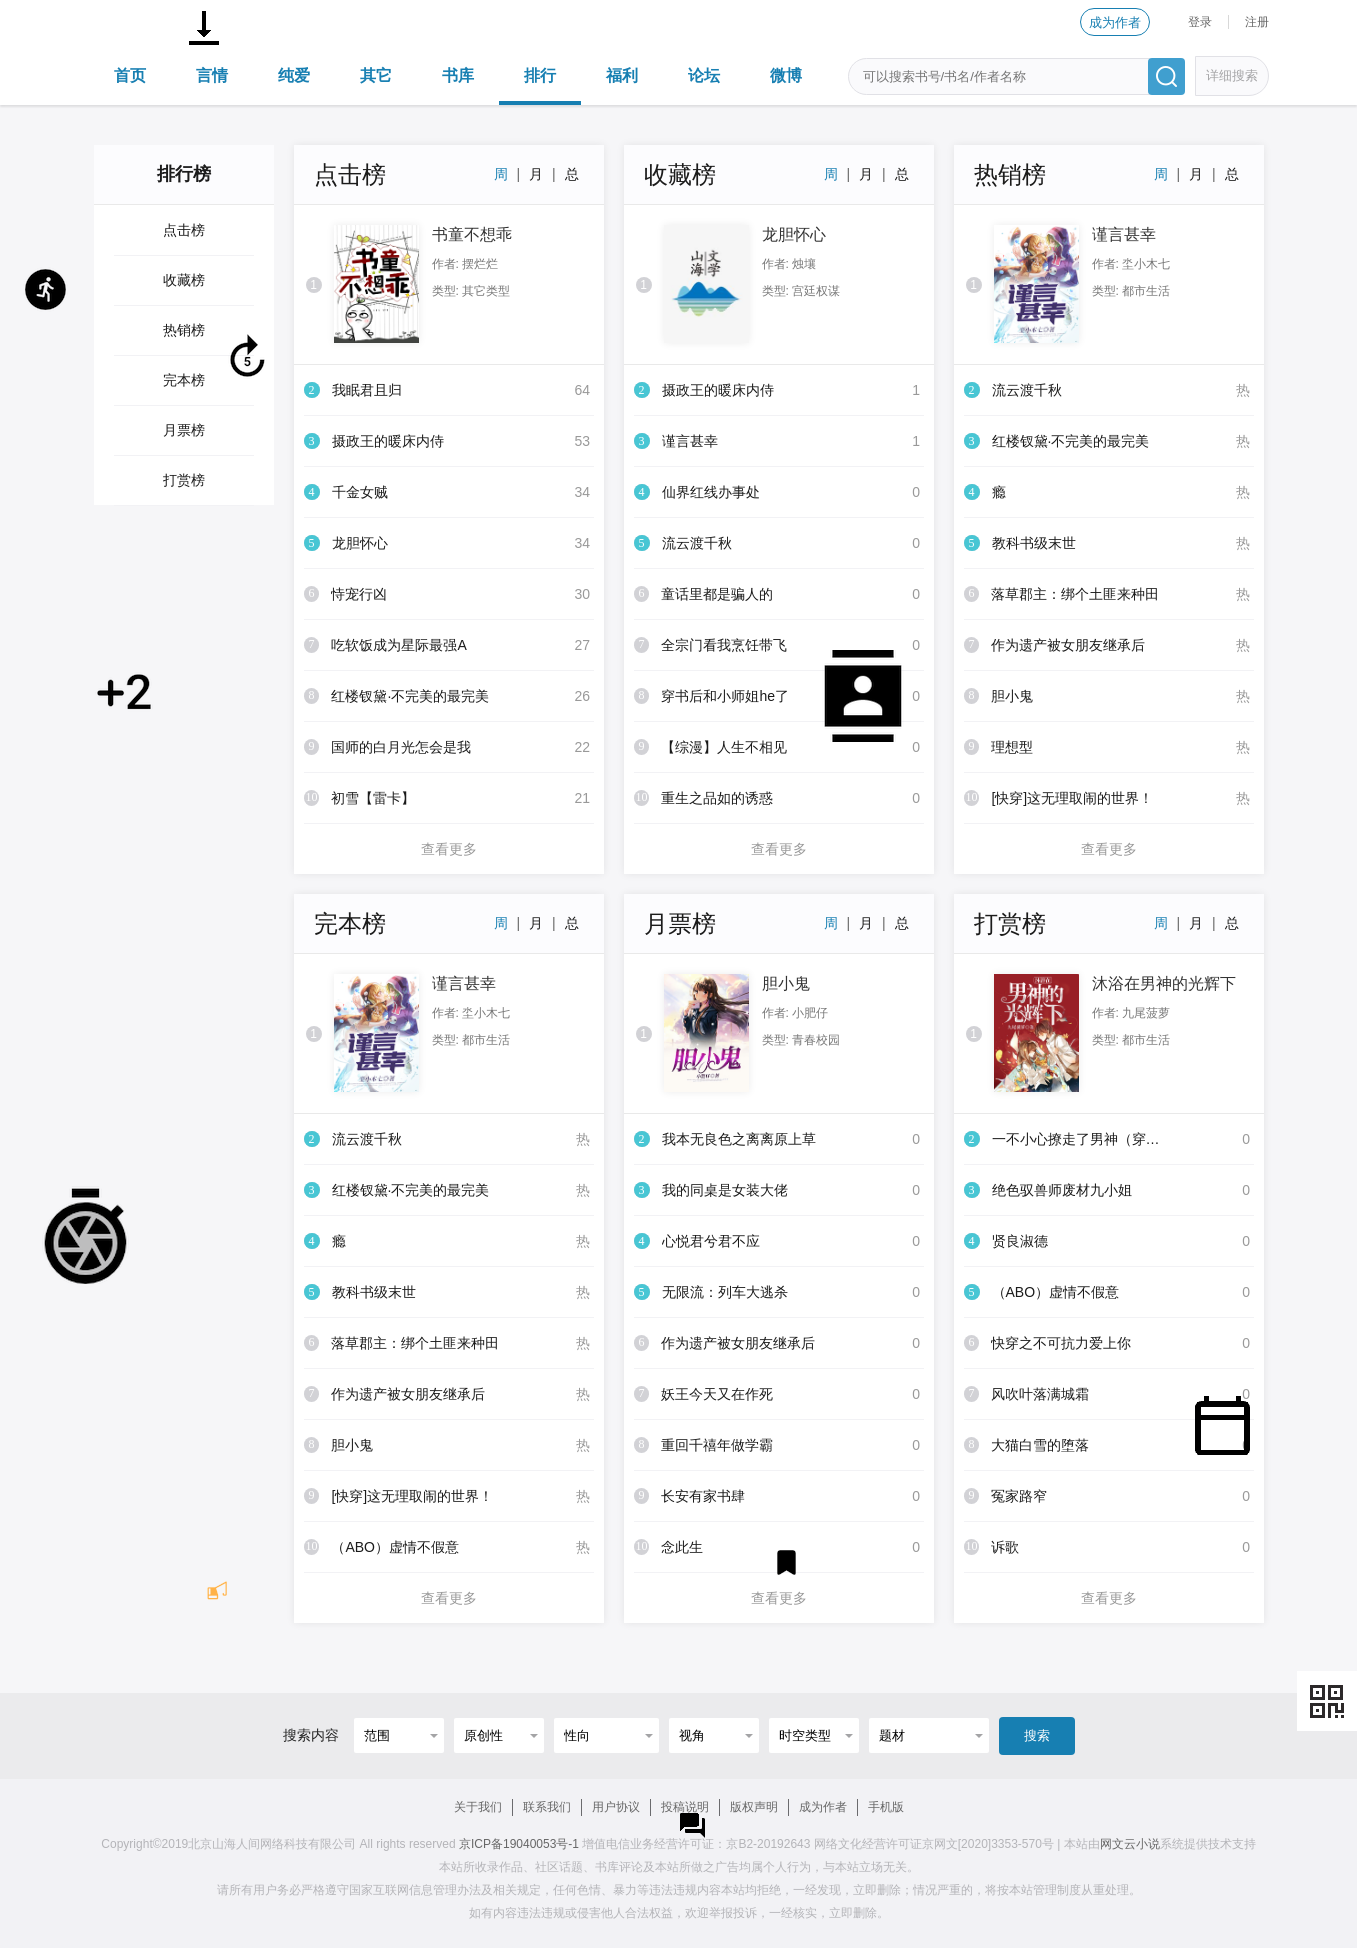 The height and width of the screenshot is (1948, 1357). What do you see at coordinates (85, 1238) in the screenshot?
I see `adjust camera shutter speed settings` at bounding box center [85, 1238].